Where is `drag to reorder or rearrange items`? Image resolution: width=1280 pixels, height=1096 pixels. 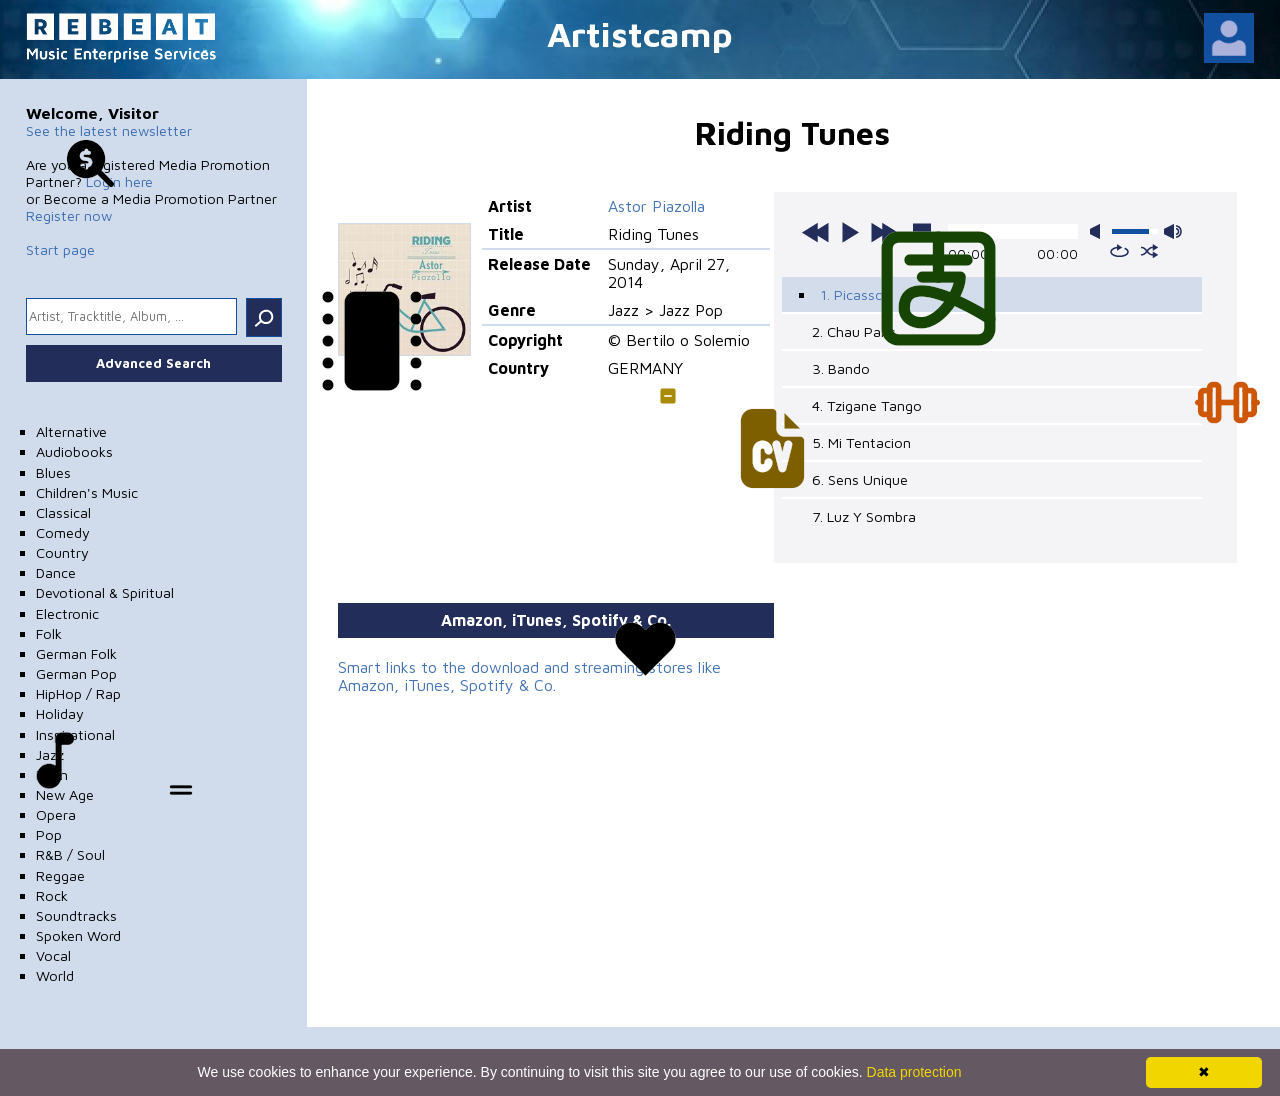
drag to reorder or rearrange items is located at coordinates (181, 790).